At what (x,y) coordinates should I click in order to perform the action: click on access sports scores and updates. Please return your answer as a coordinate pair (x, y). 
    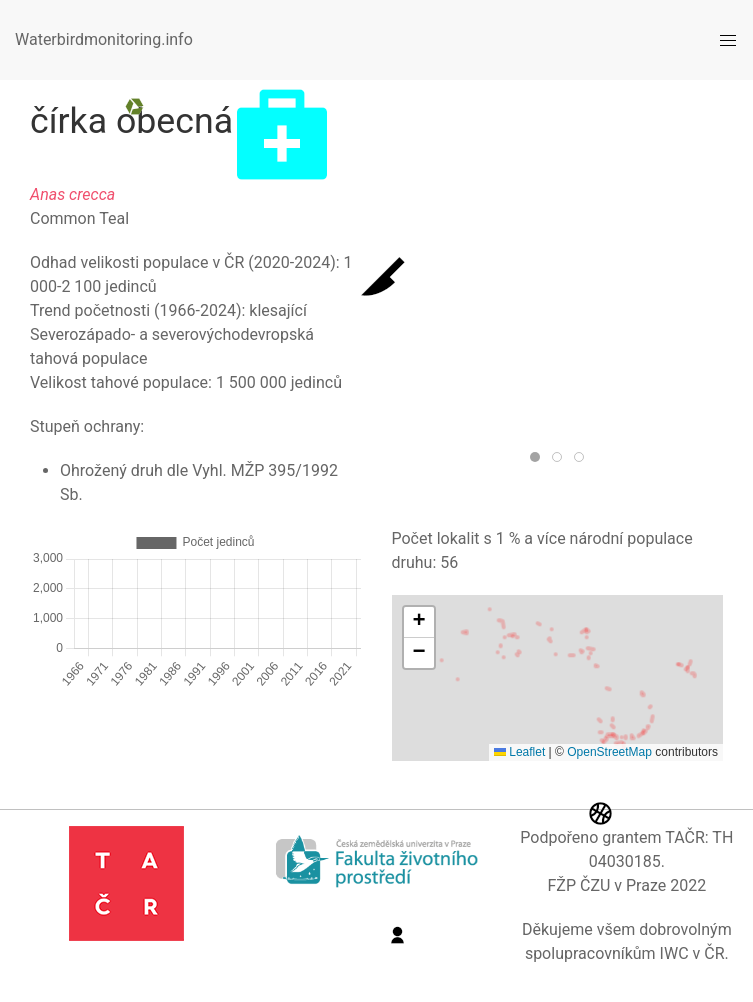
    Looking at the image, I should click on (600, 813).